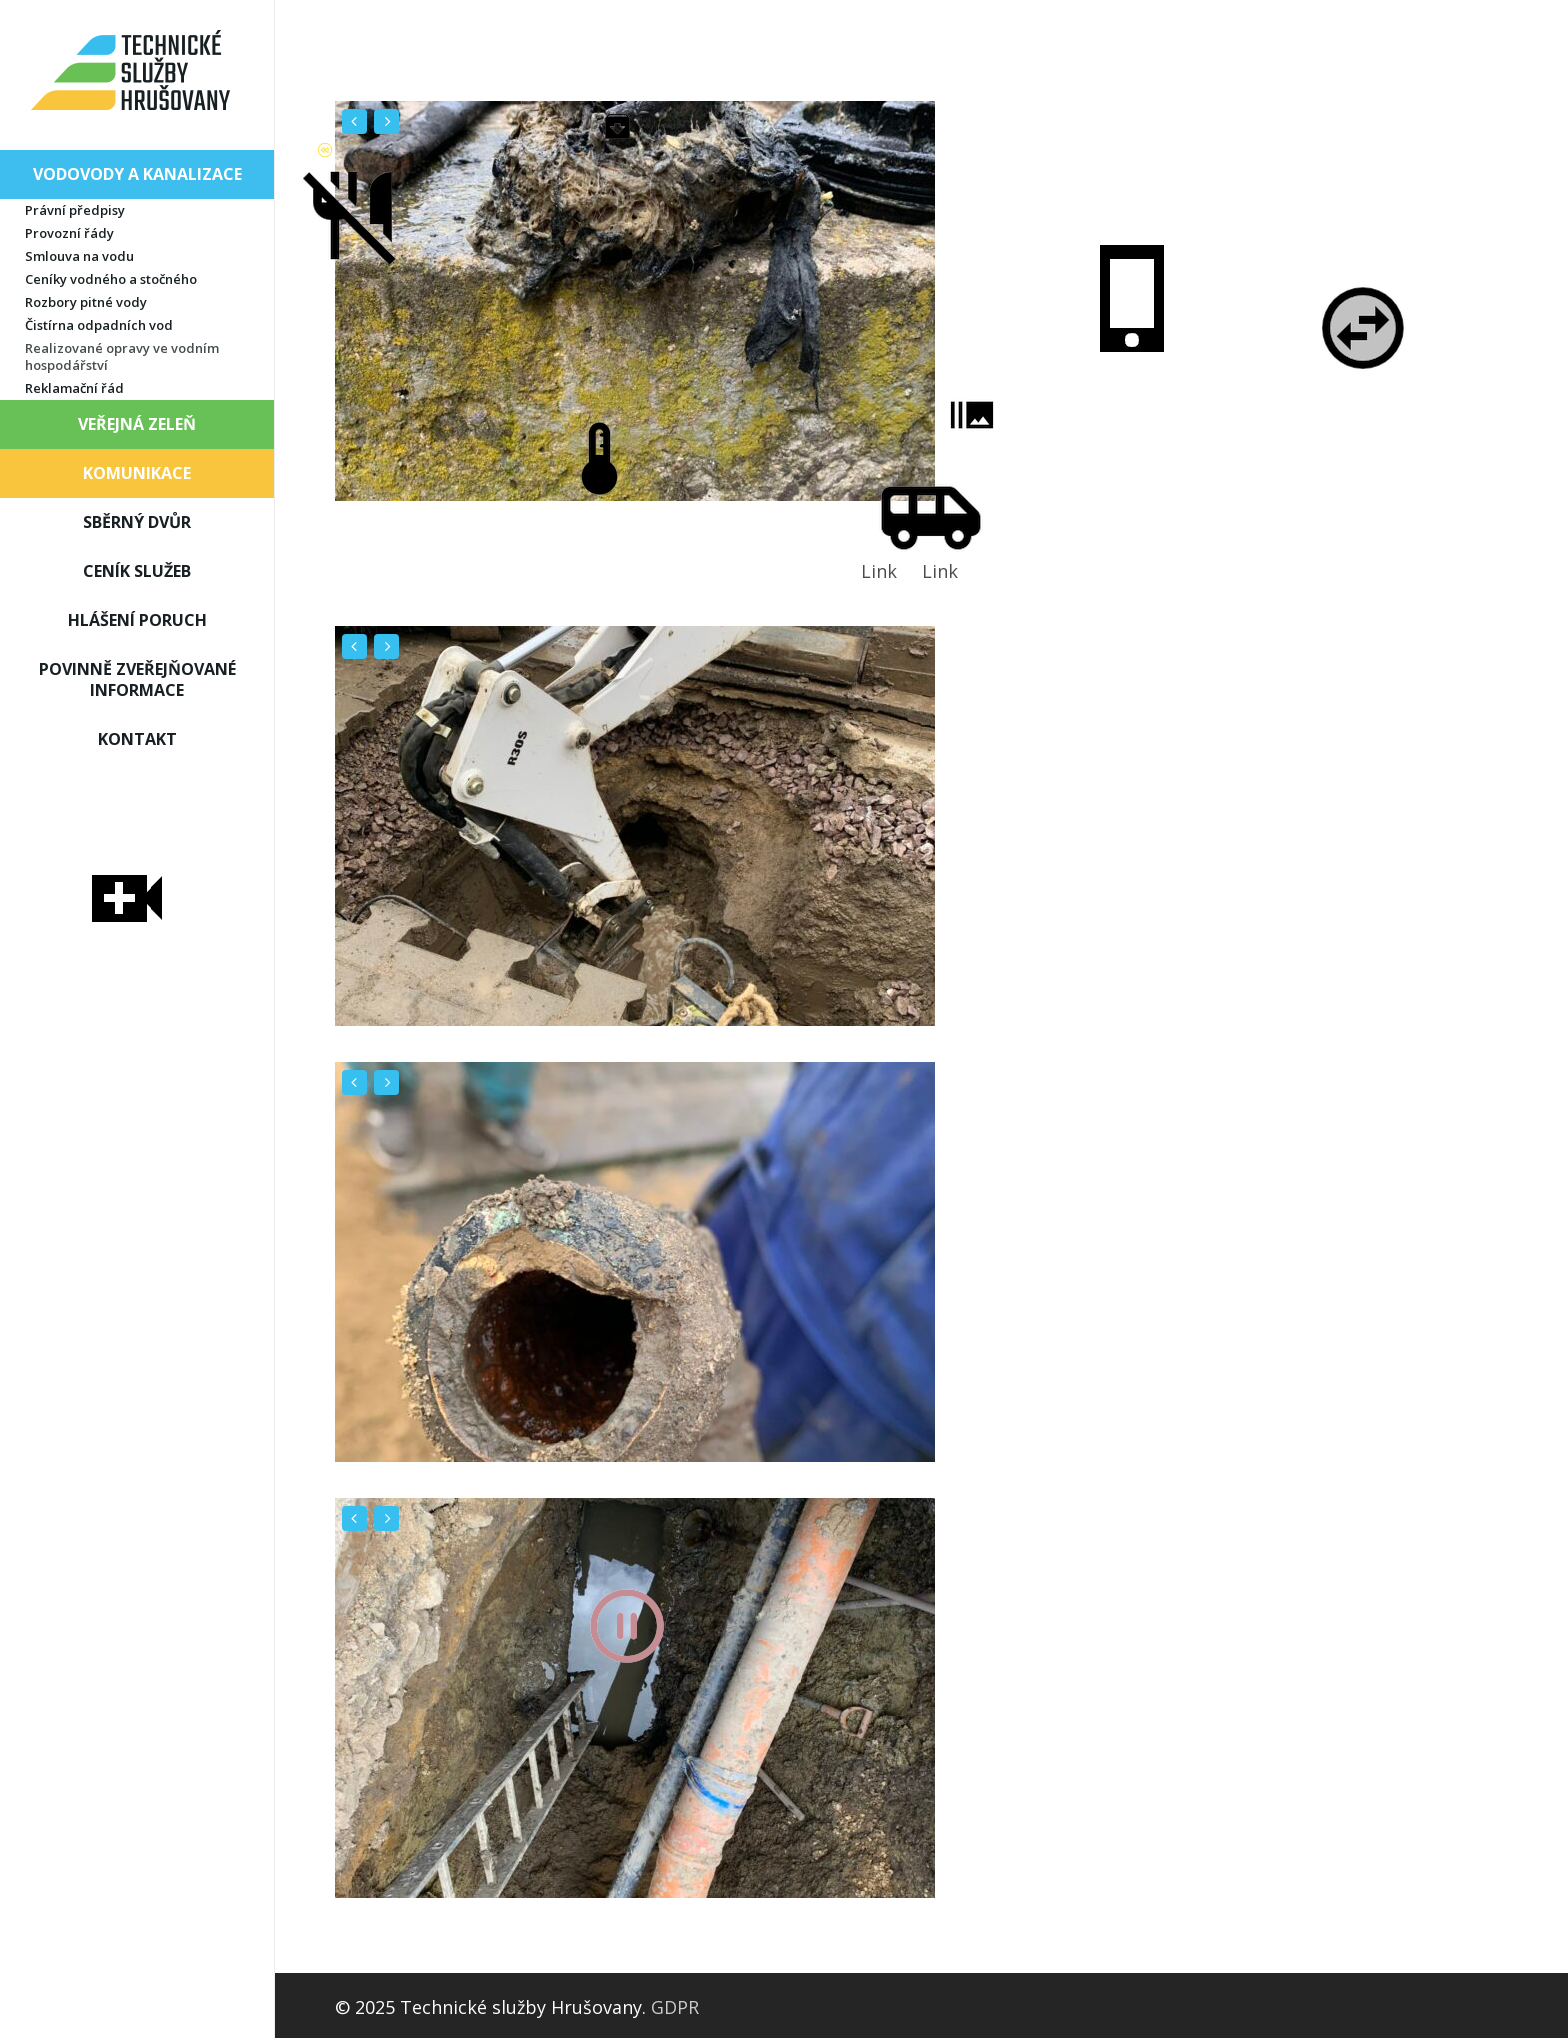  I want to click on start a new video call, so click(127, 898).